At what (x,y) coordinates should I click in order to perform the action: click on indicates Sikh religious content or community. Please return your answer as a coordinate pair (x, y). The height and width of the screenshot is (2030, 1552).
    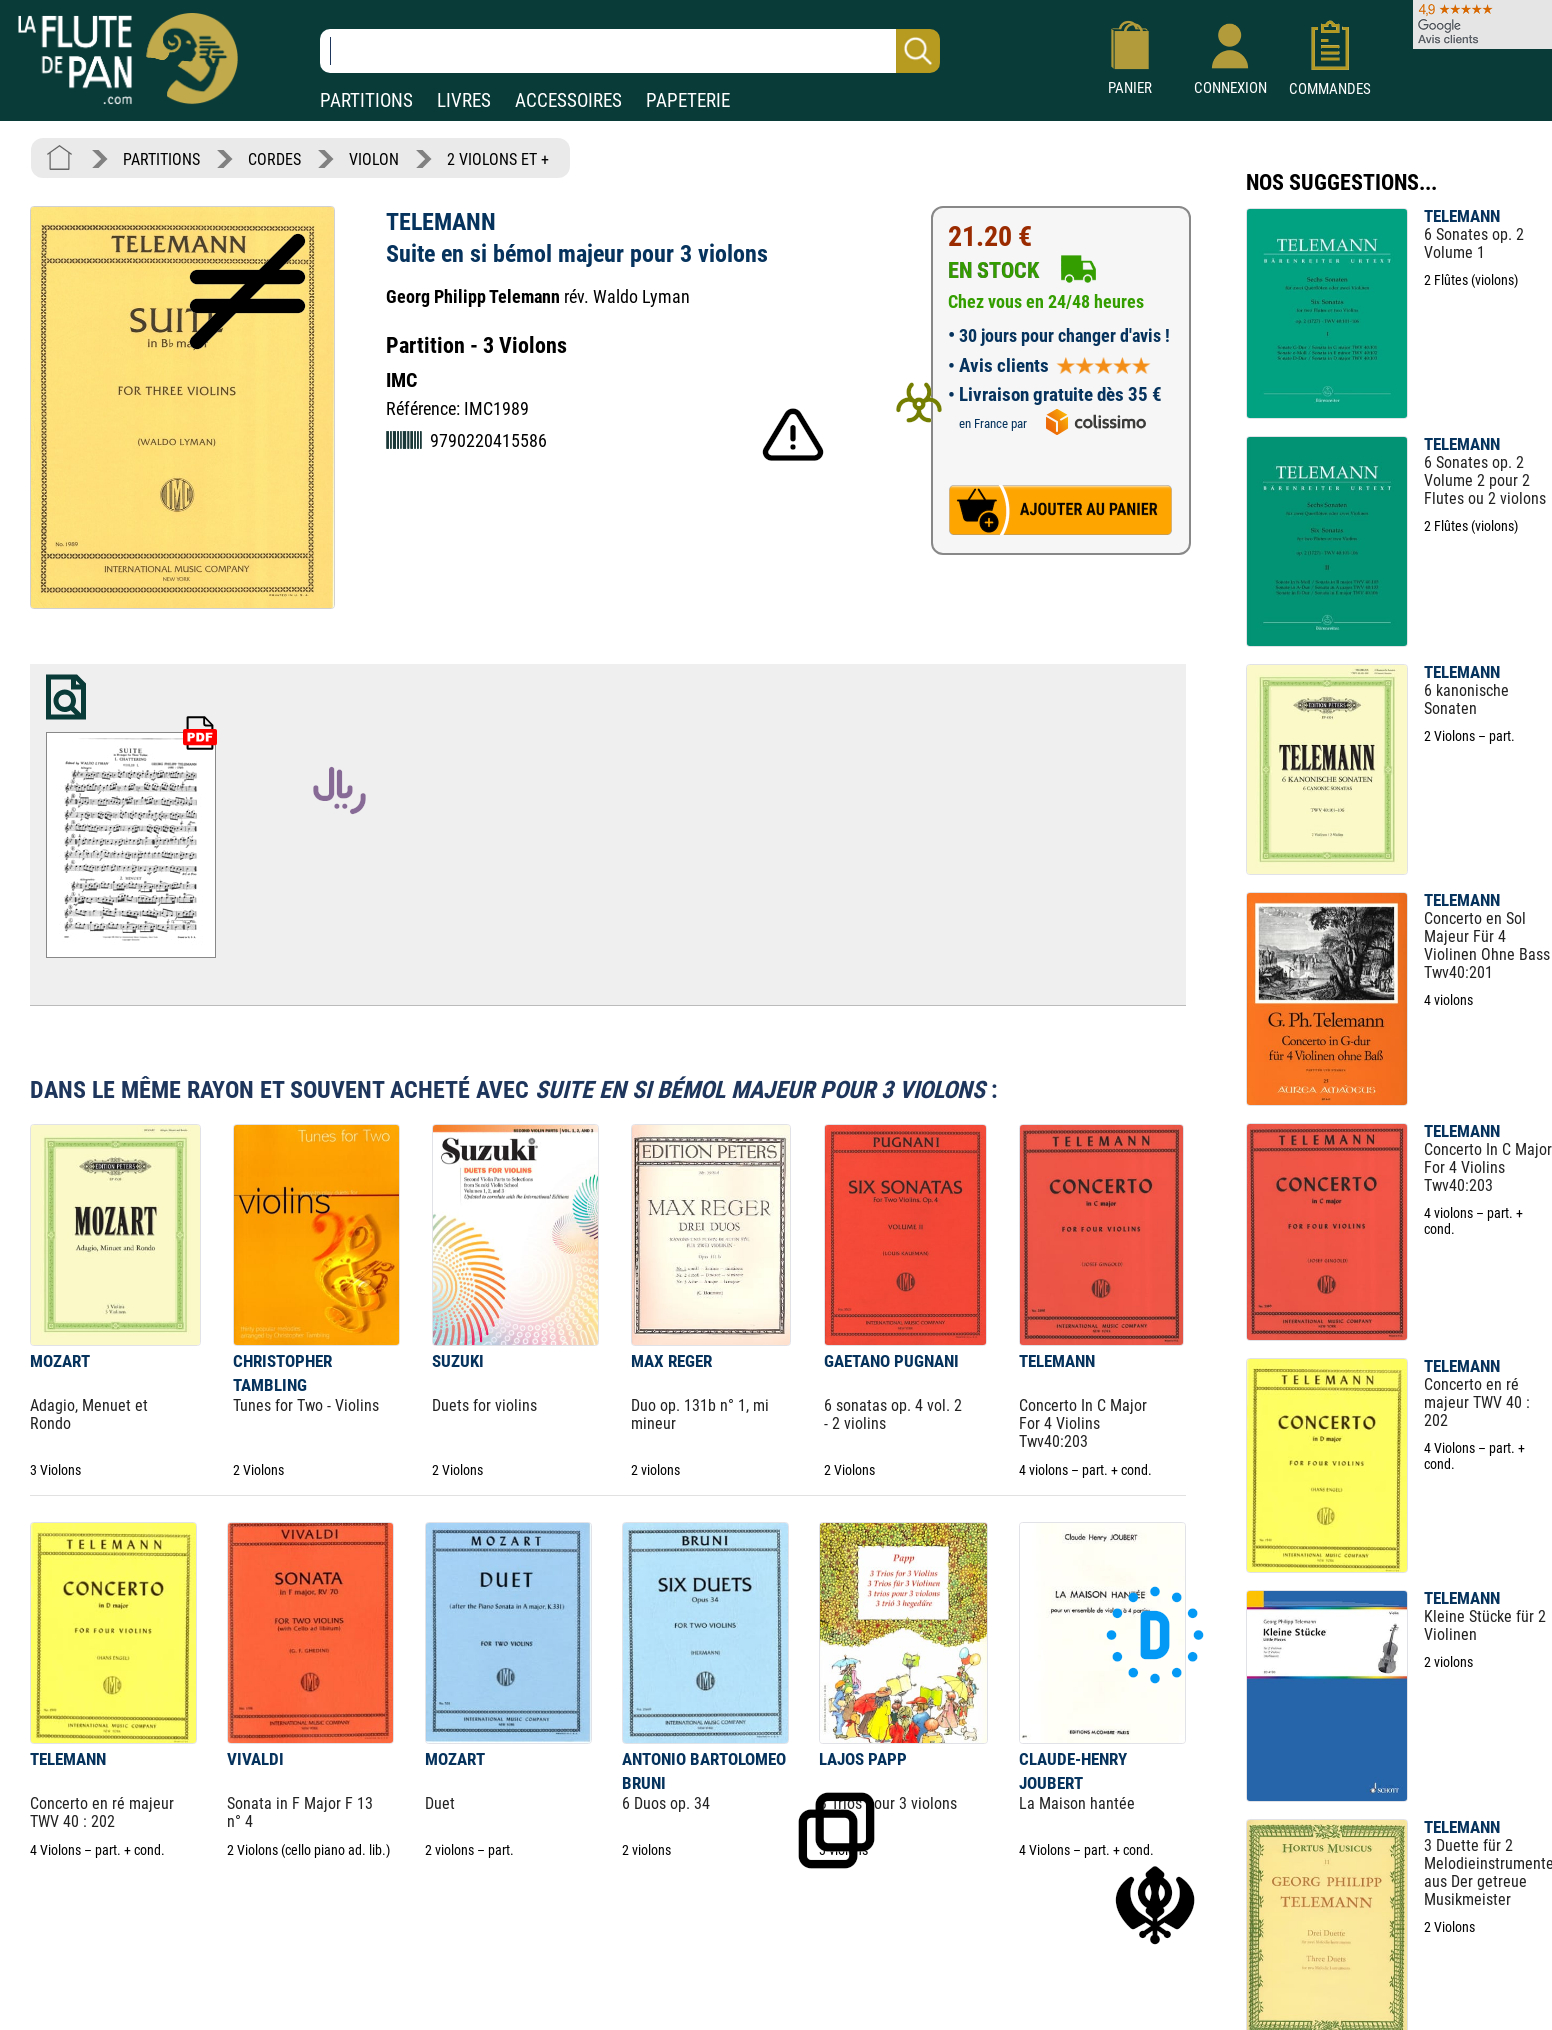
    Looking at the image, I should click on (1155, 1905).